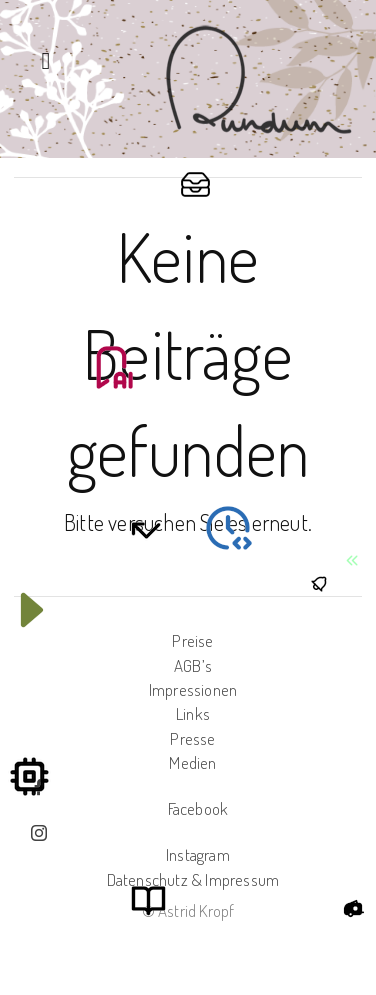 The width and height of the screenshot is (376, 995). Describe the element at coordinates (228, 528) in the screenshot. I see `view or edit scheduled code execution` at that location.